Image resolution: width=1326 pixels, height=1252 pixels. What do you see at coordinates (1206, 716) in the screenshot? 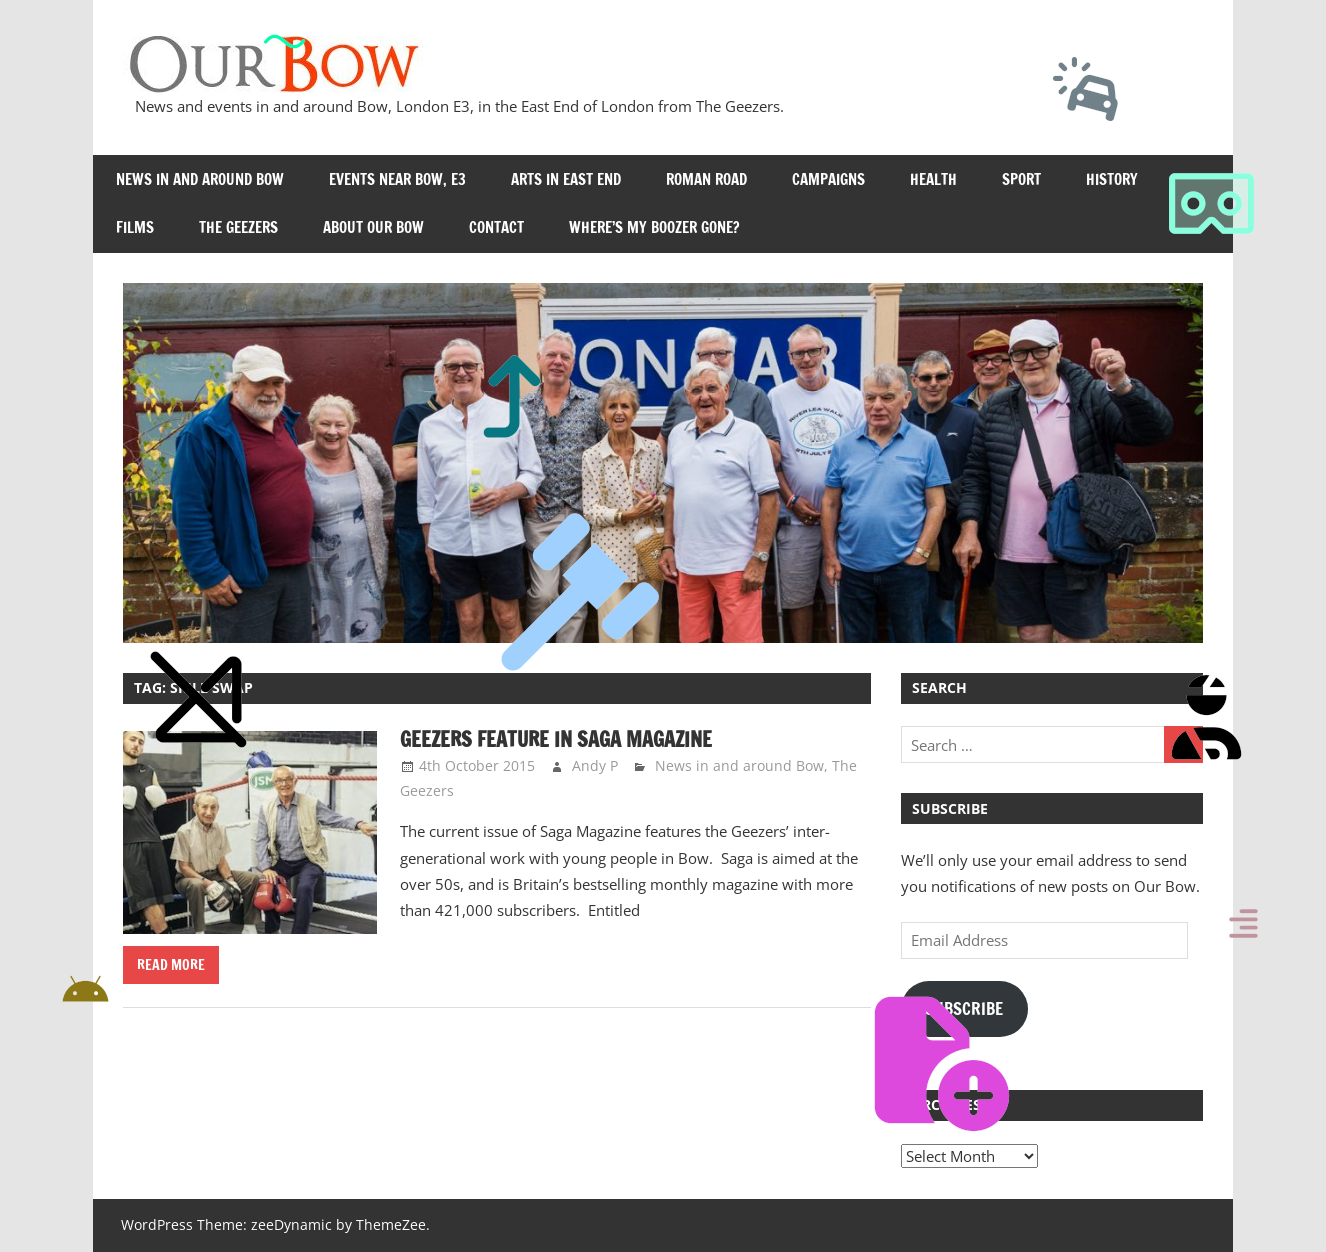
I see `indicates an injured or hurt user` at bounding box center [1206, 716].